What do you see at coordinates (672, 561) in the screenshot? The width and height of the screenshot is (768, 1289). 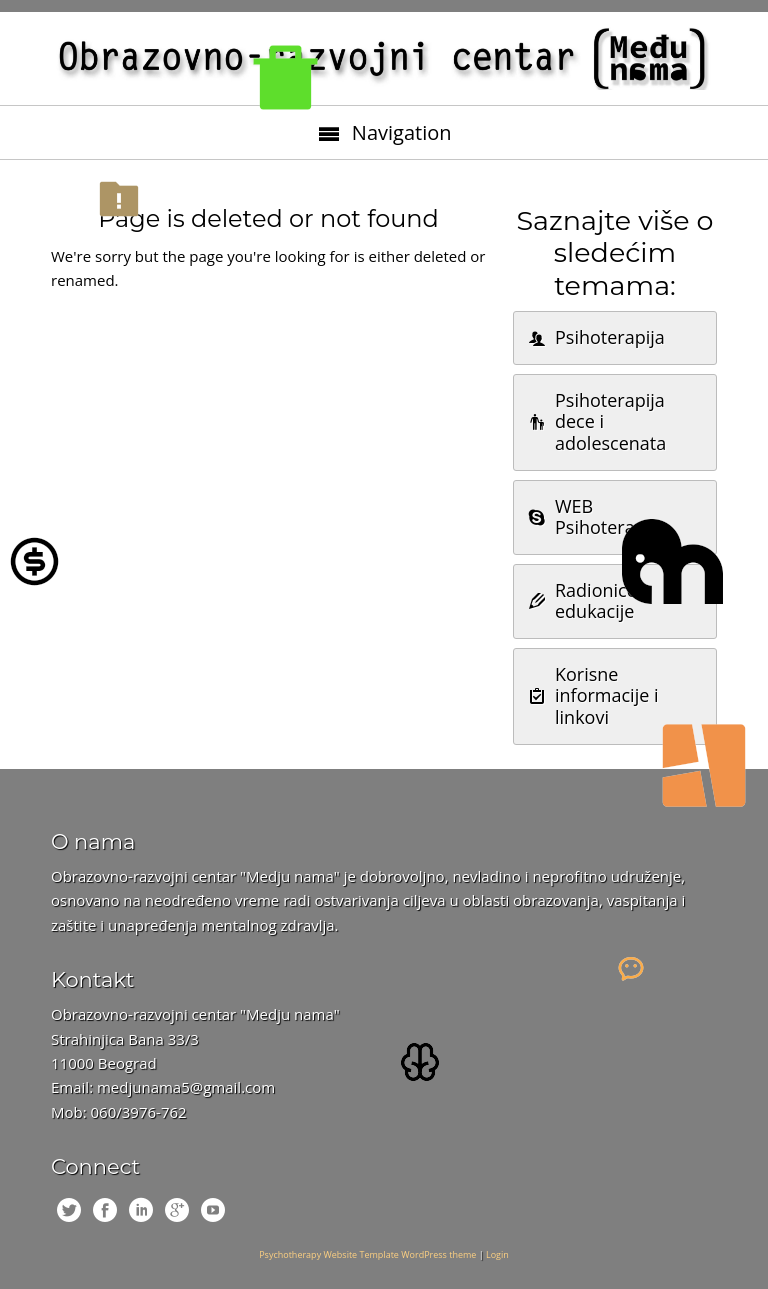 I see `migadu email hosting service logo` at bounding box center [672, 561].